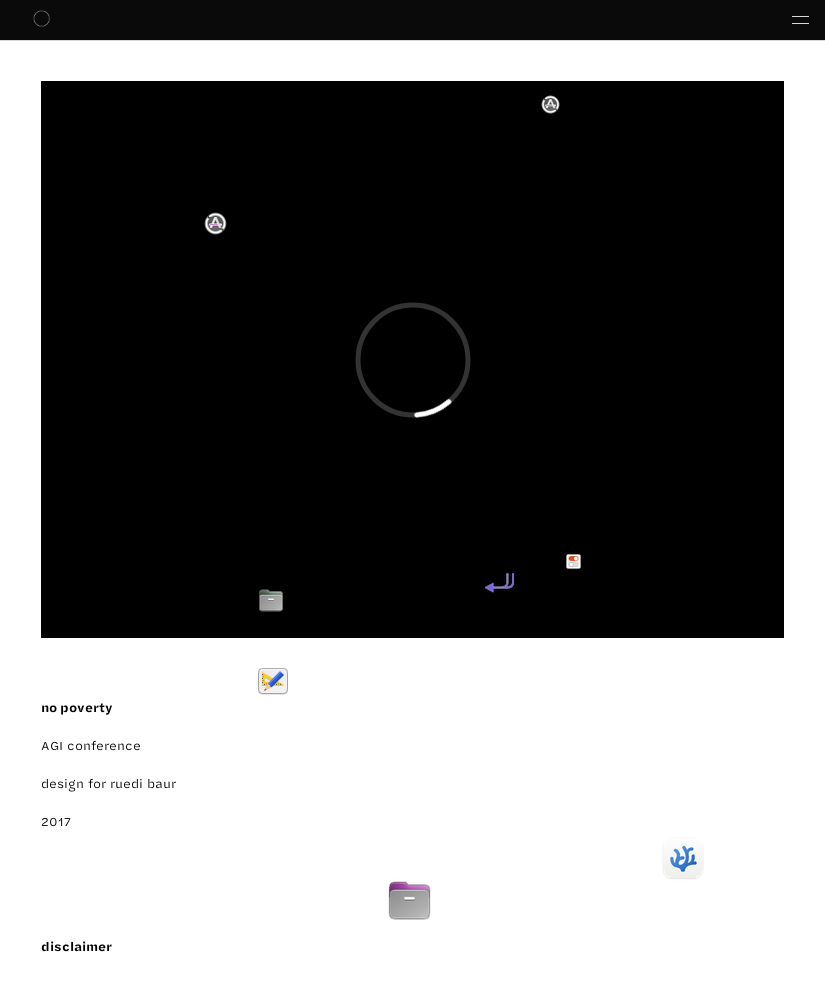 This screenshot has width=825, height=996. What do you see at coordinates (215, 223) in the screenshot?
I see `open the software updater application` at bounding box center [215, 223].